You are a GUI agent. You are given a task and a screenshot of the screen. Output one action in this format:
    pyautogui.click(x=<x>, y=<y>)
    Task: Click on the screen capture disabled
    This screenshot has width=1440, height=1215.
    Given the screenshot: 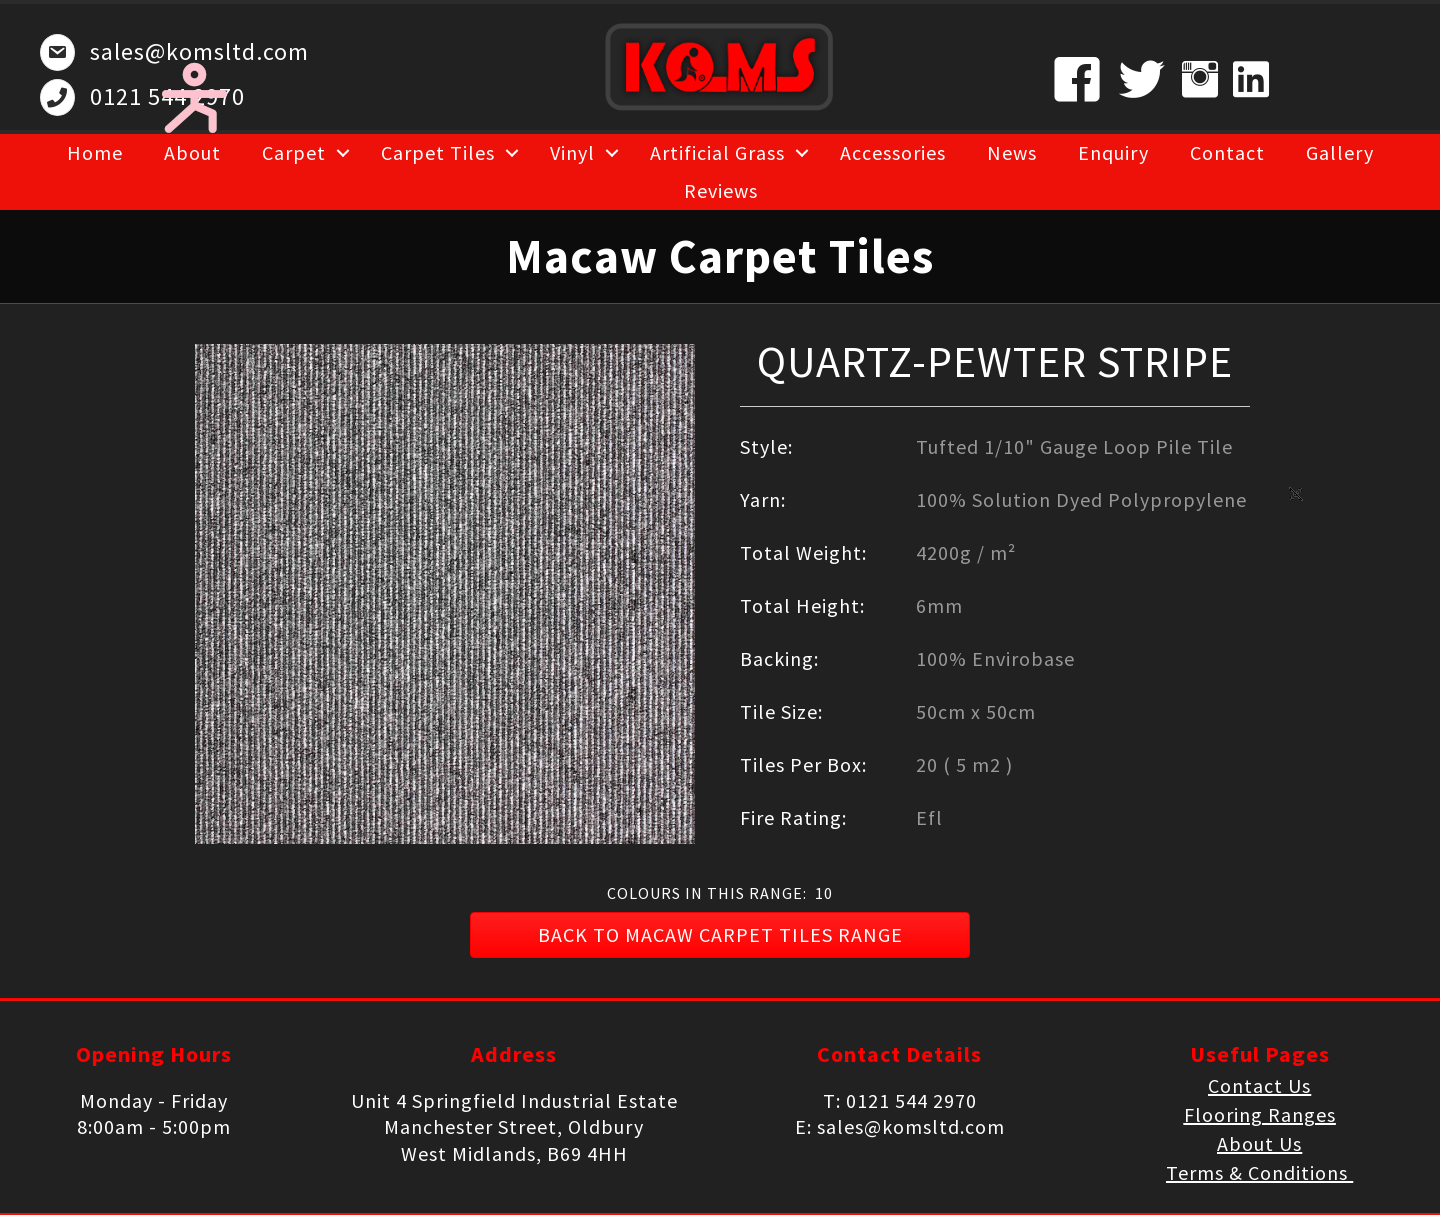 What is the action you would take?
    pyautogui.click(x=1296, y=494)
    